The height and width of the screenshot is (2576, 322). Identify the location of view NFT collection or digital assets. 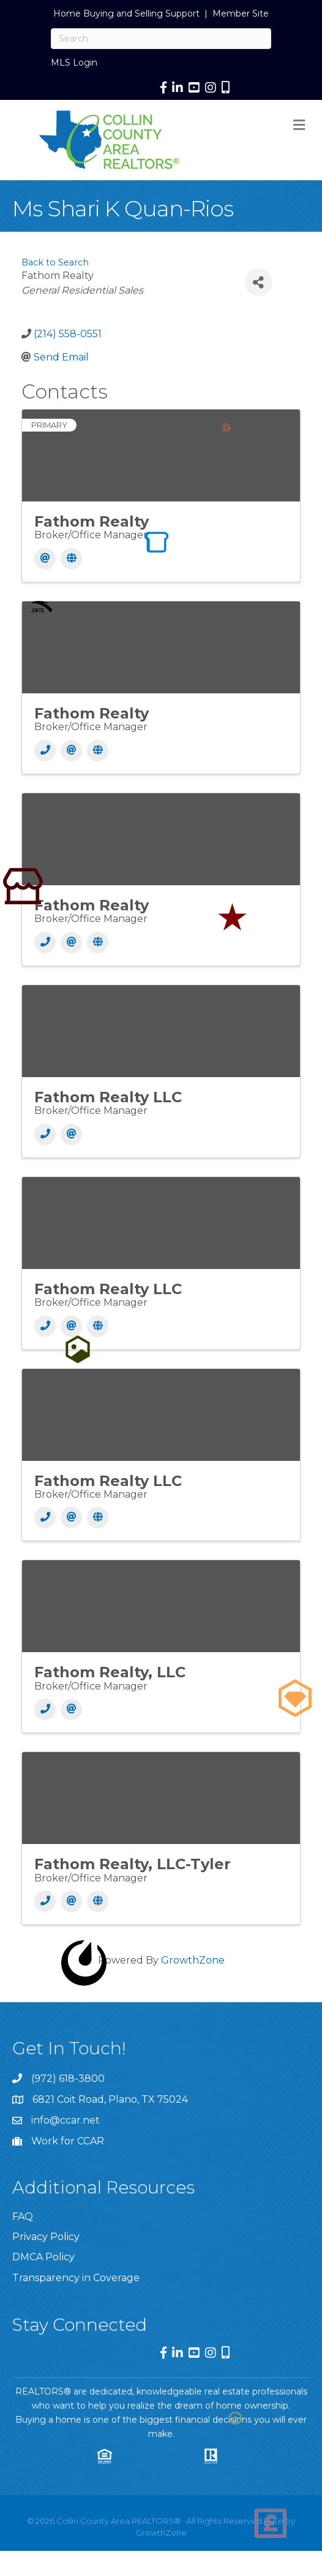
(78, 1349).